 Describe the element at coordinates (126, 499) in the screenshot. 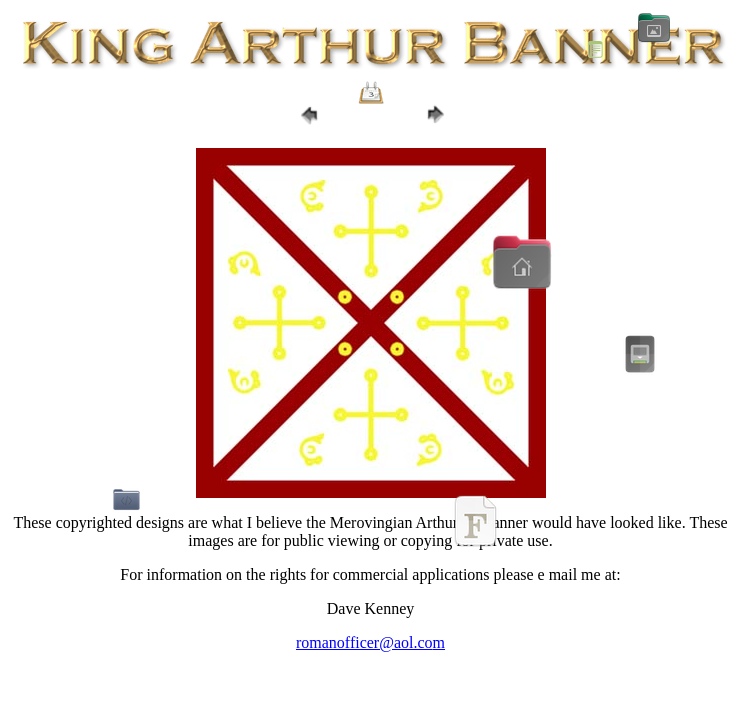

I see `open your code projects folder` at that location.